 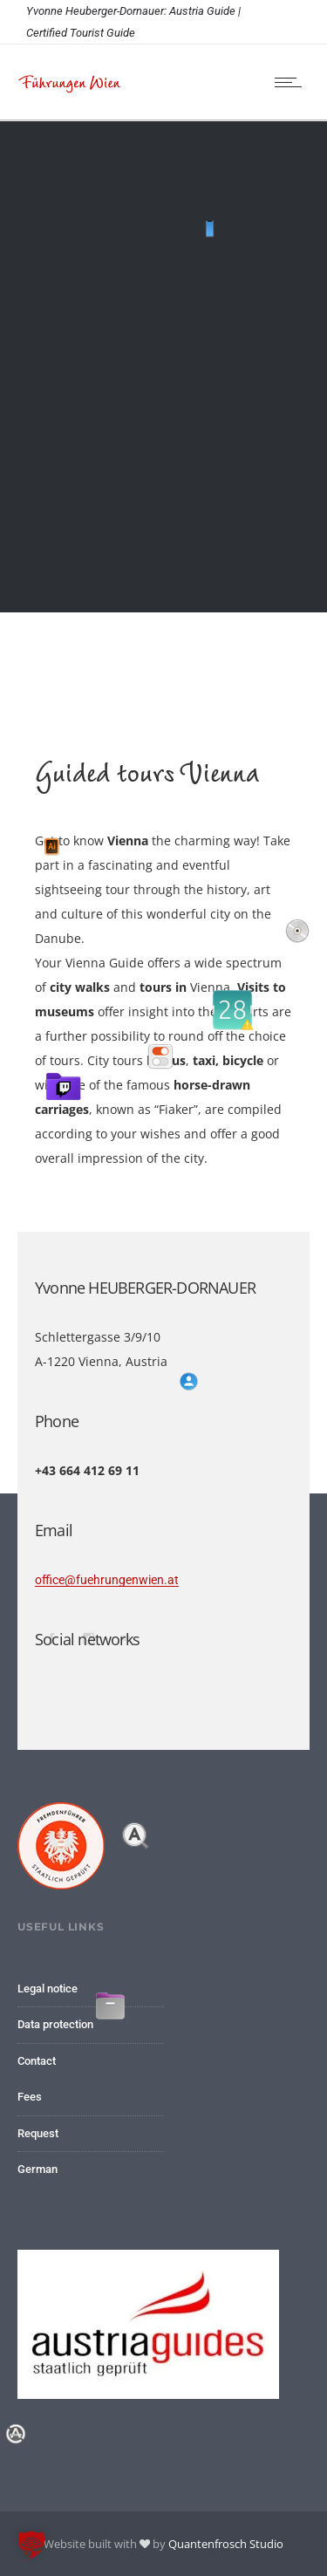 What do you see at coordinates (188, 1381) in the screenshot?
I see `view user profile information` at bounding box center [188, 1381].